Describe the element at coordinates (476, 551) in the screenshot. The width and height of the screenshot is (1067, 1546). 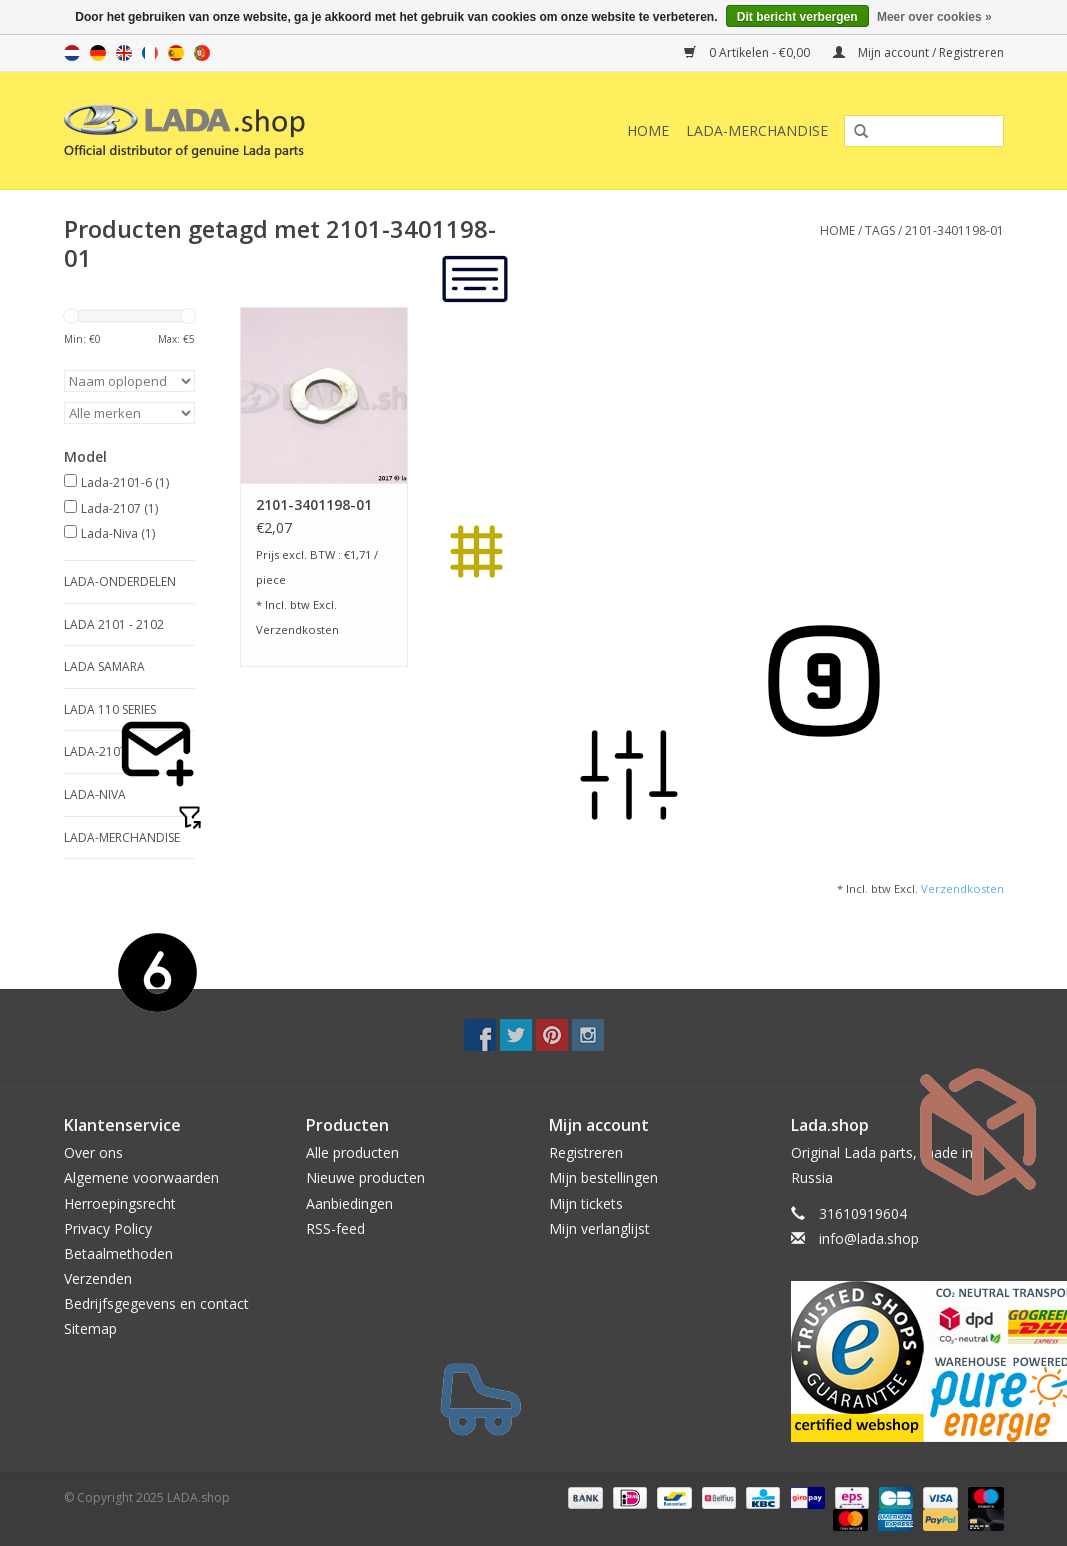
I see `view items in grid layout` at that location.